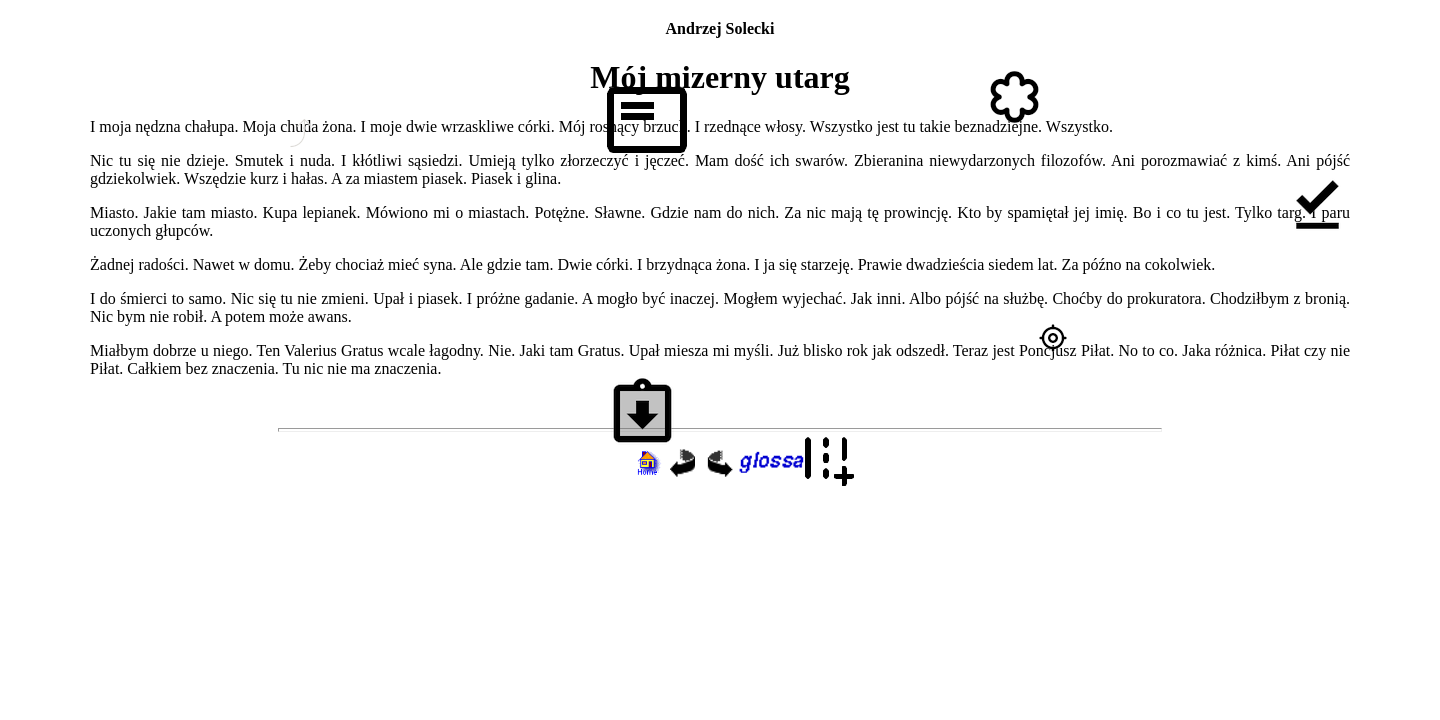 The width and height of the screenshot is (1440, 720). Describe the element at coordinates (642, 413) in the screenshot. I see `download or receive an assignment` at that location.